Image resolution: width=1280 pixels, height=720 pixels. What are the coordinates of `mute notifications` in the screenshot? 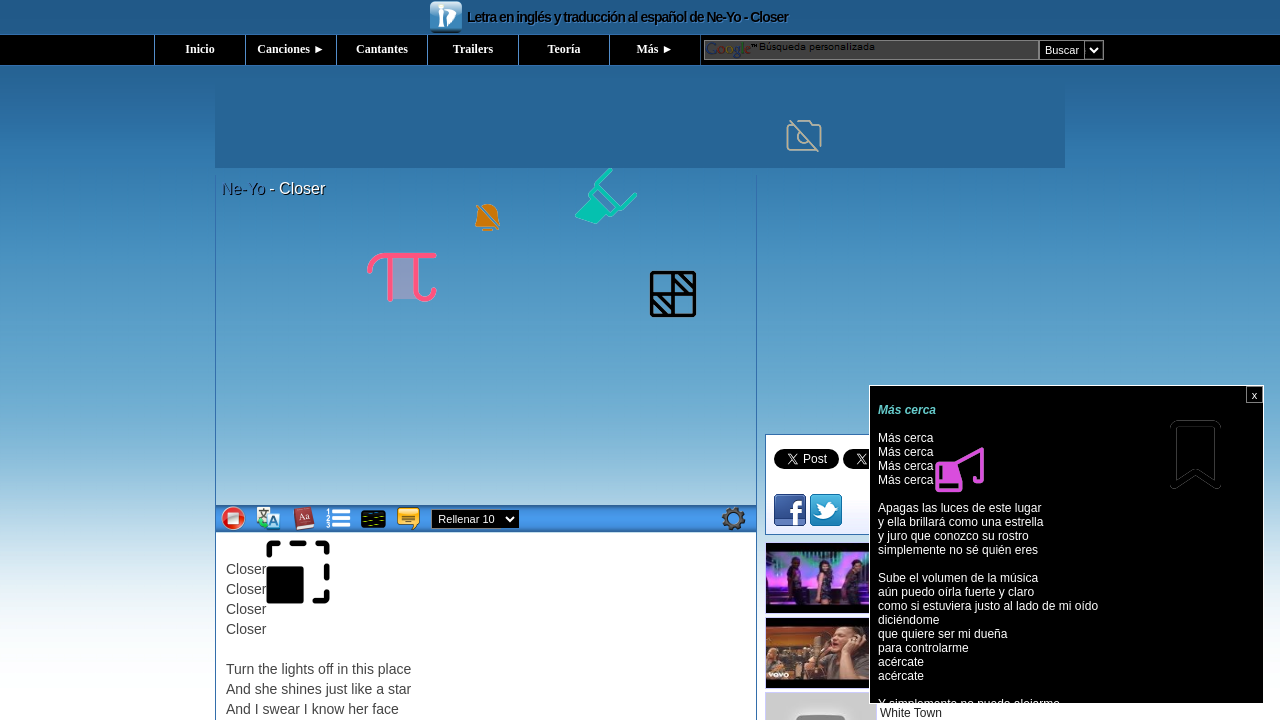 It's located at (487, 217).